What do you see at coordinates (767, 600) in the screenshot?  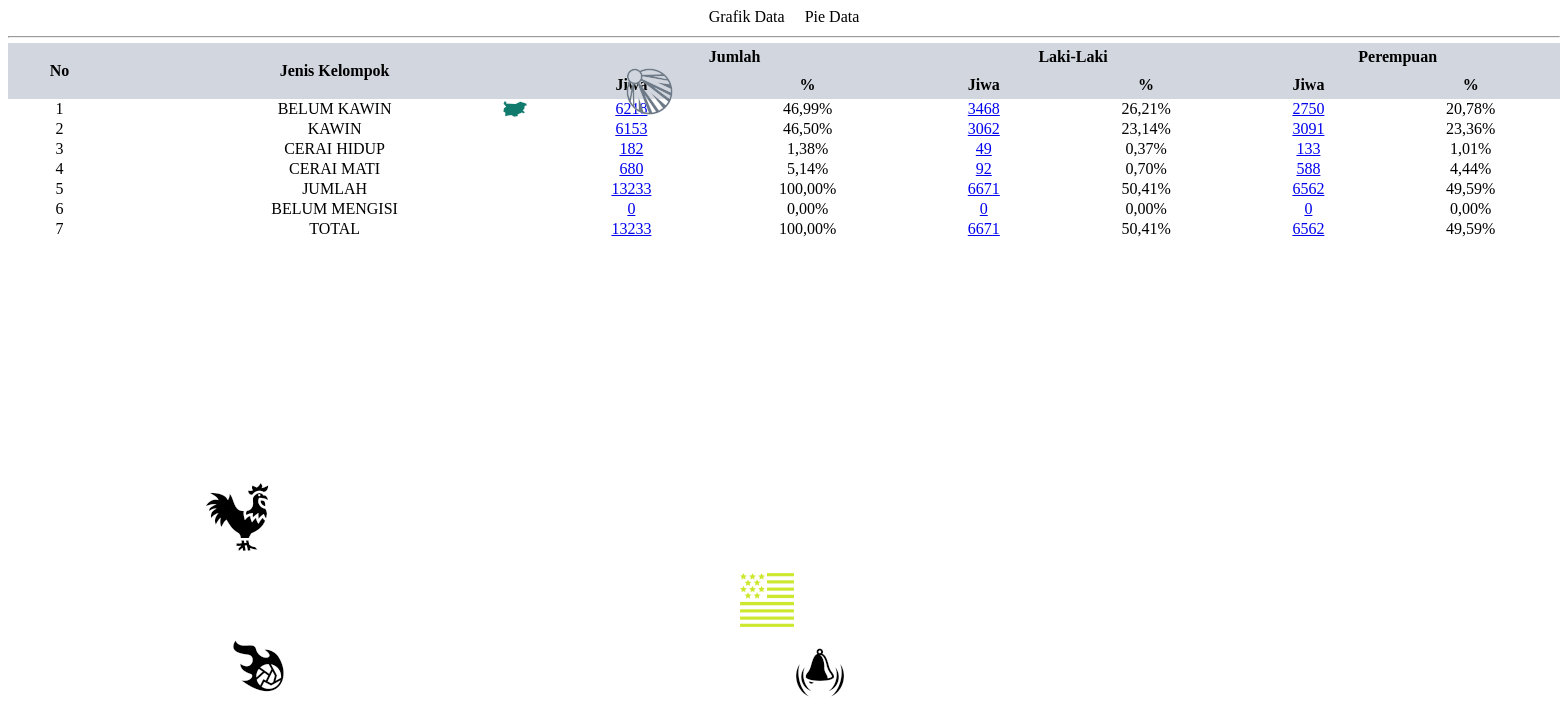 I see `select united states as your country/region` at bounding box center [767, 600].